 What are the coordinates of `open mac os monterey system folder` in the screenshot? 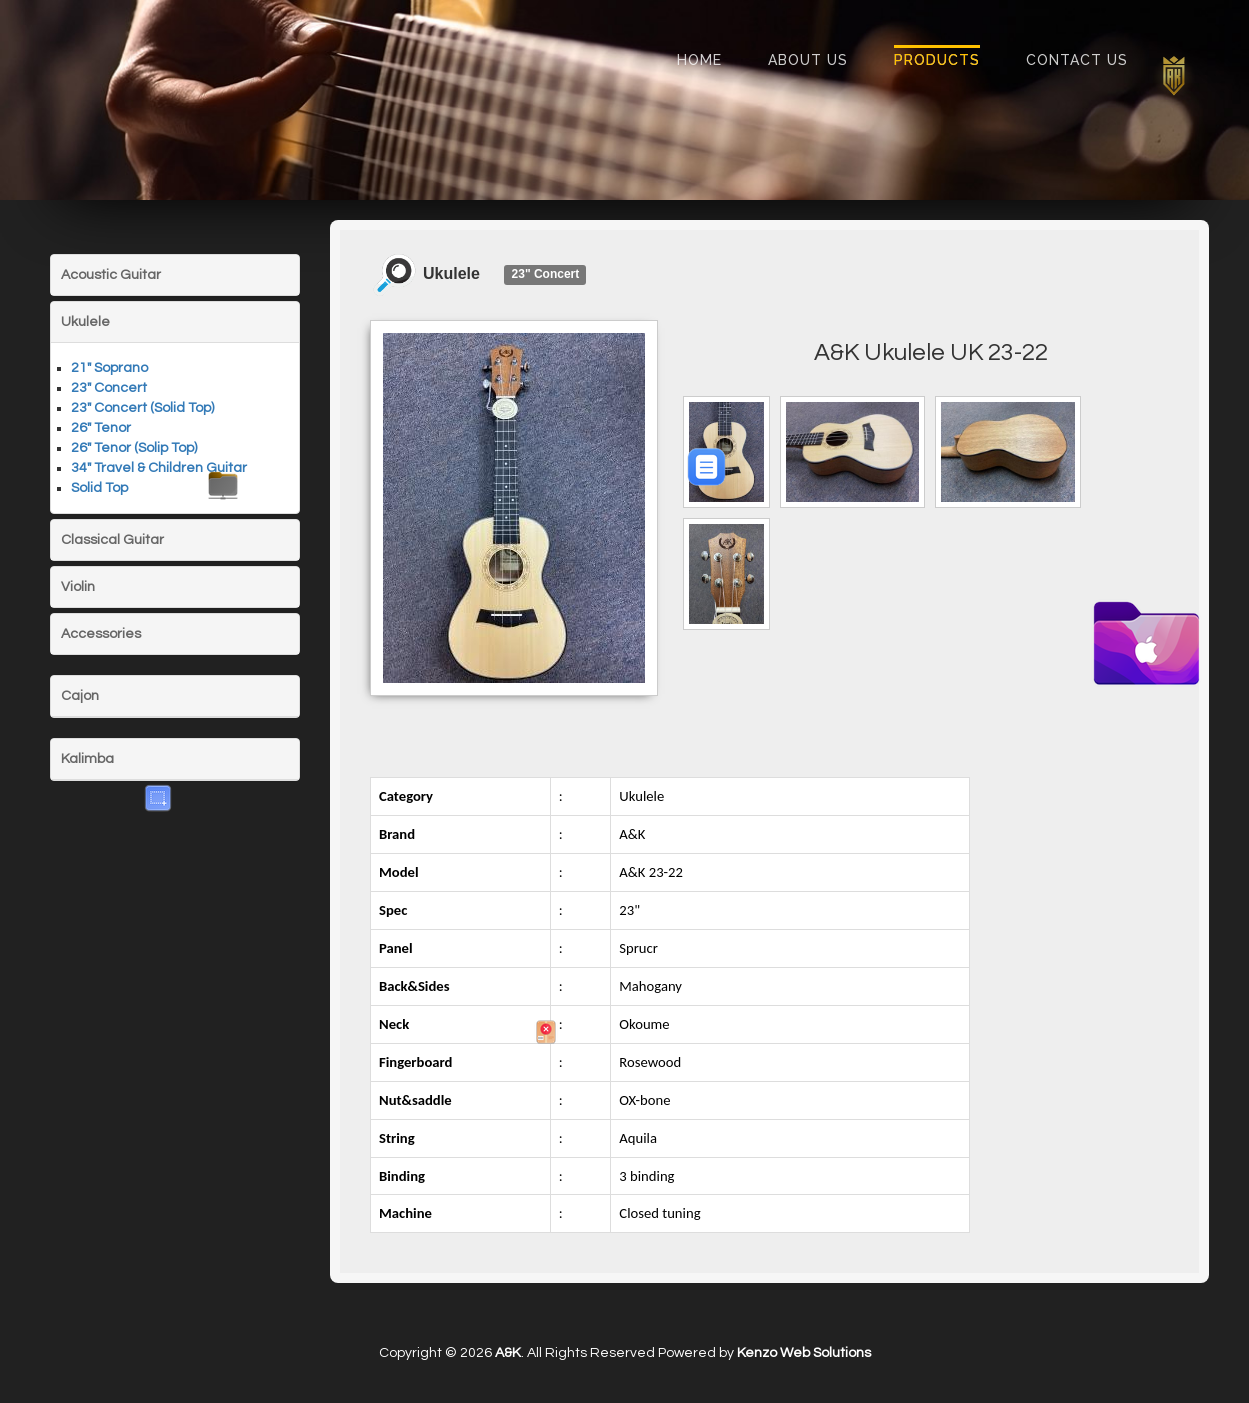 It's located at (1146, 646).